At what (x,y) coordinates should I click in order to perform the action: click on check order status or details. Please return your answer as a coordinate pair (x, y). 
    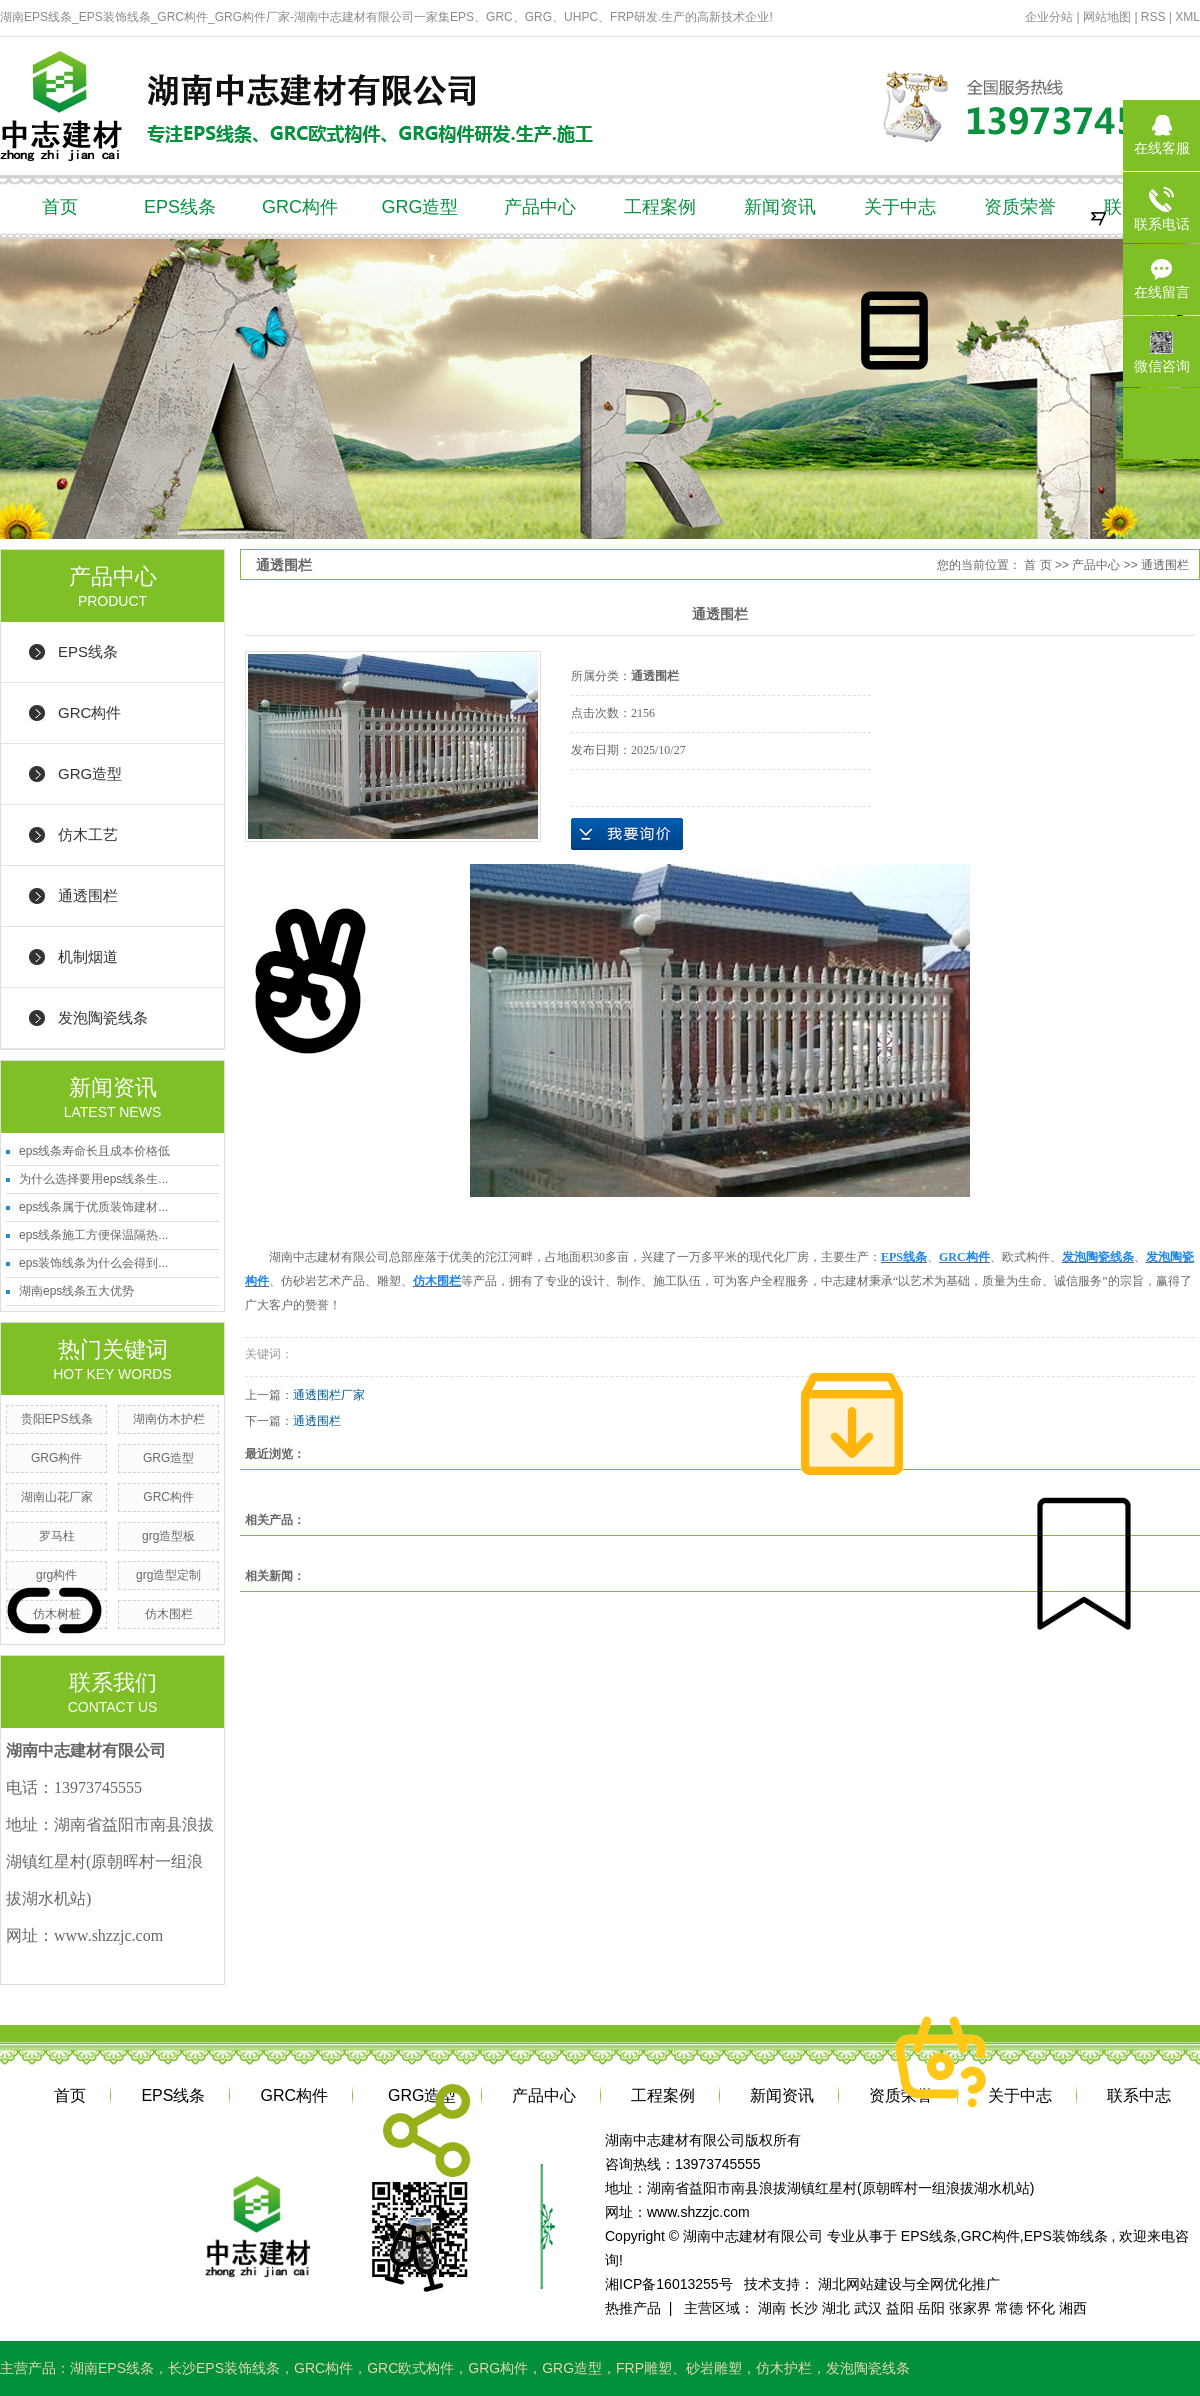
    Looking at the image, I should click on (940, 2057).